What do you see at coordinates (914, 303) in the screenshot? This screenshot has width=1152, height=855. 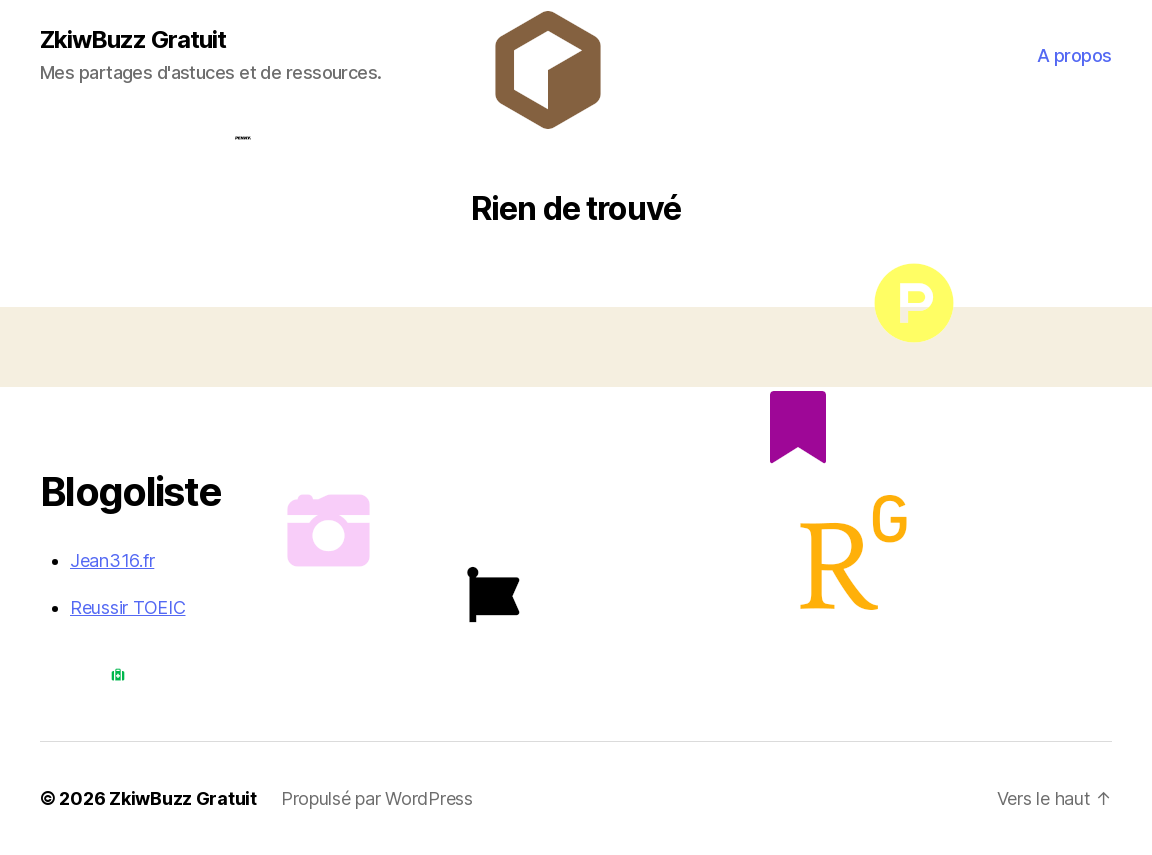 I see `visit product hunt website or app` at bounding box center [914, 303].